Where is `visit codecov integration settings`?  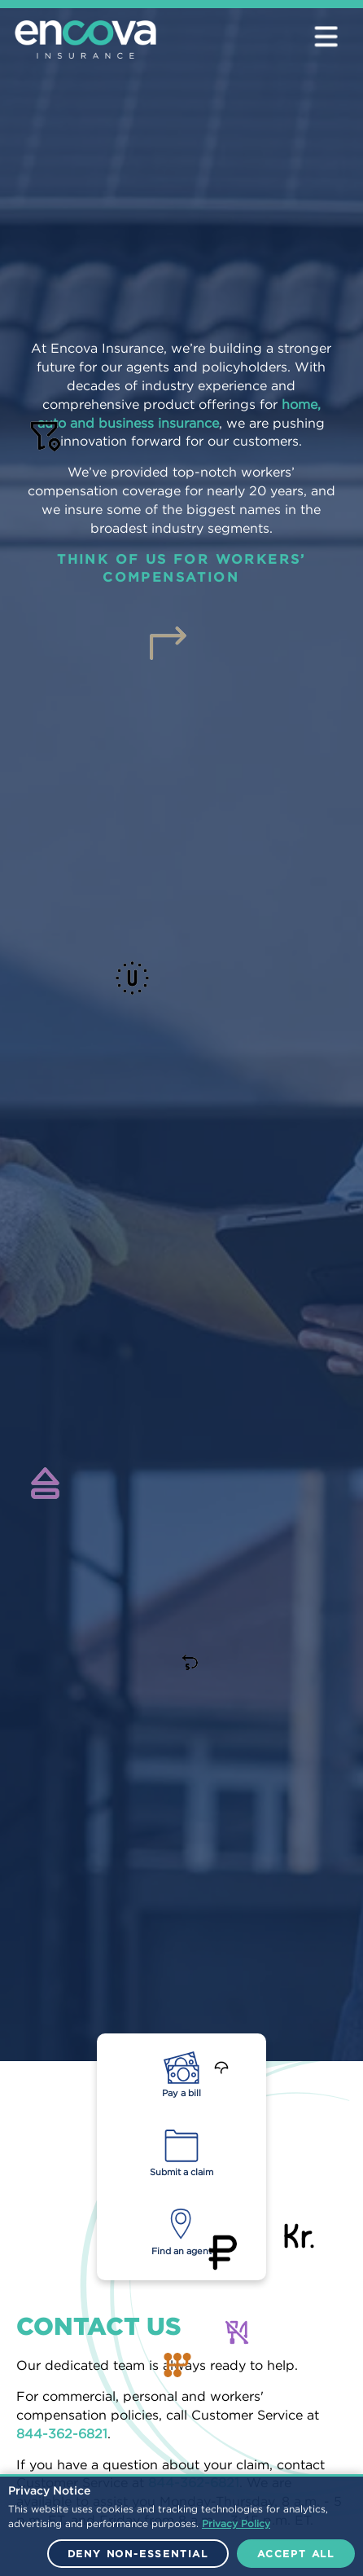 visit codecov integration settings is located at coordinates (221, 2068).